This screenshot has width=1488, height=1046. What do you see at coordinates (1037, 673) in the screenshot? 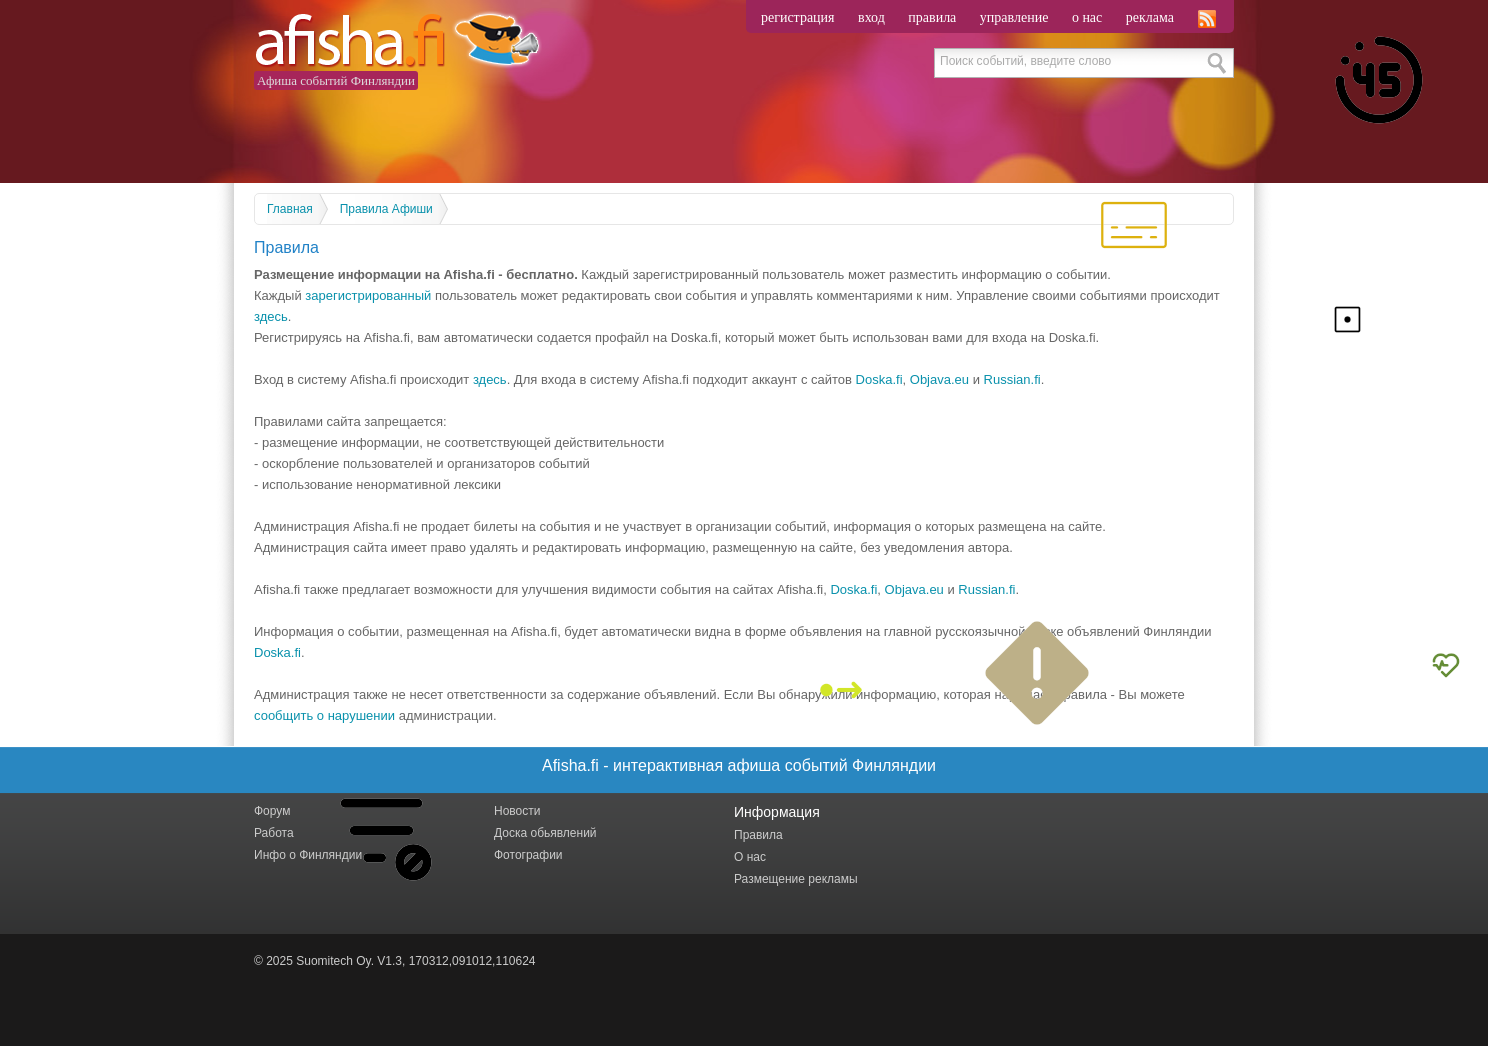
I see `indicates a warning or alert status` at bounding box center [1037, 673].